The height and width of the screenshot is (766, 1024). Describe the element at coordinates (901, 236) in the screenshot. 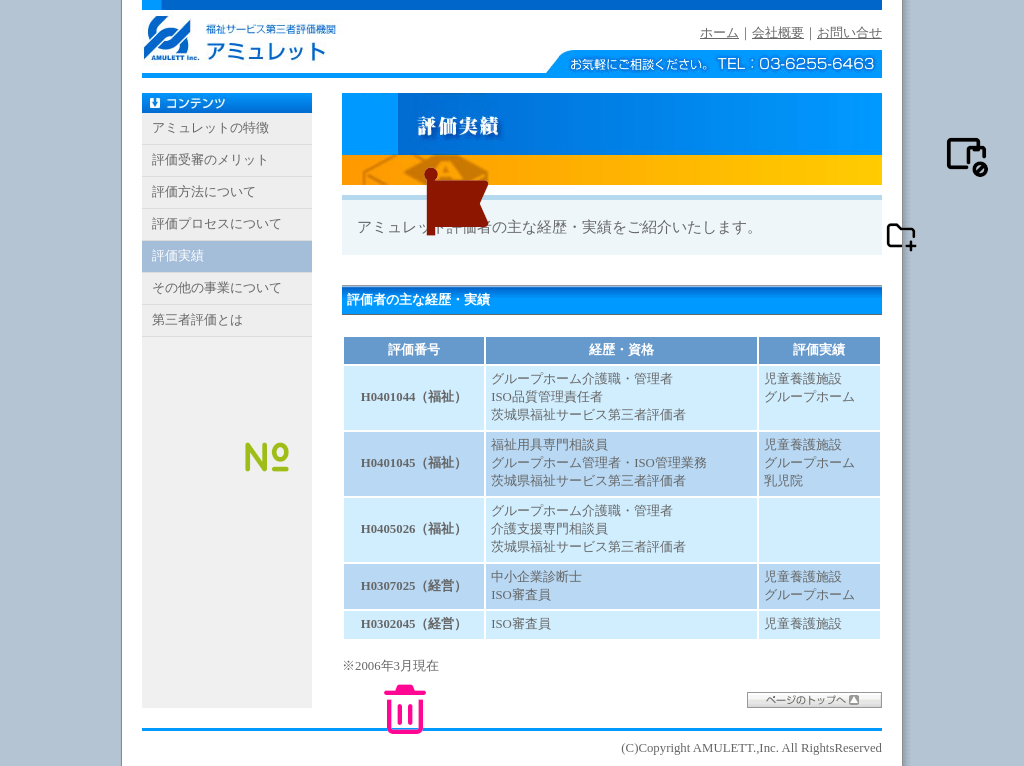

I see `create a new folder` at that location.